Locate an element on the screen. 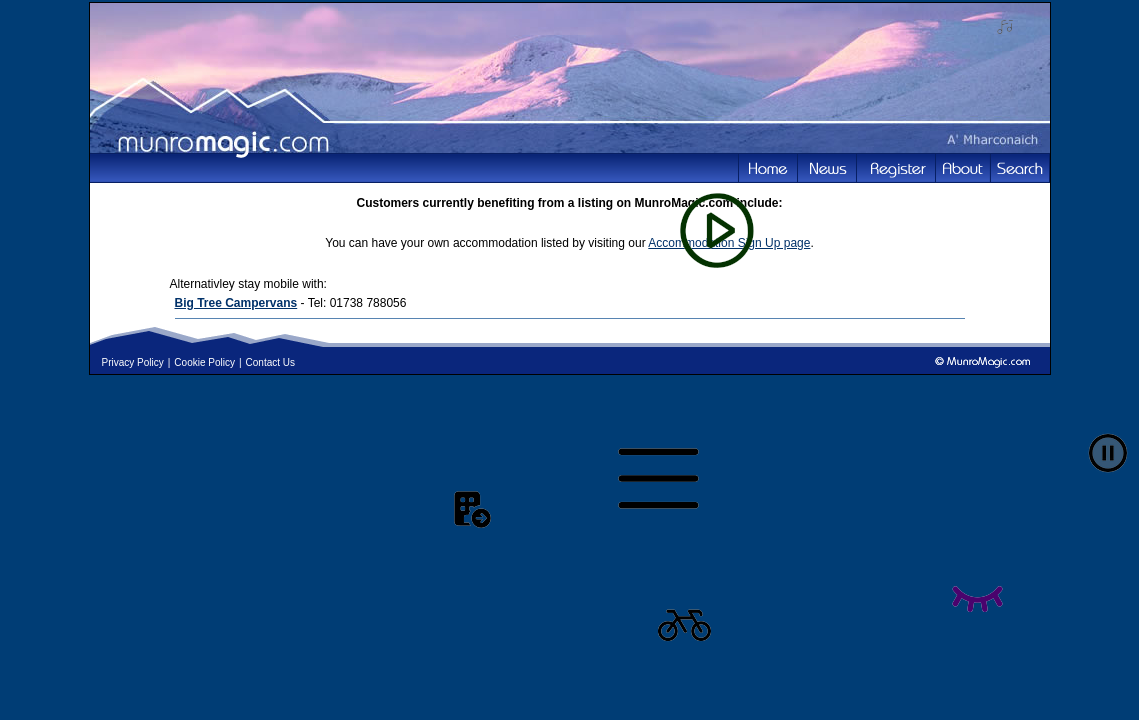 The width and height of the screenshot is (1139, 720). pause media playback is located at coordinates (1108, 453).